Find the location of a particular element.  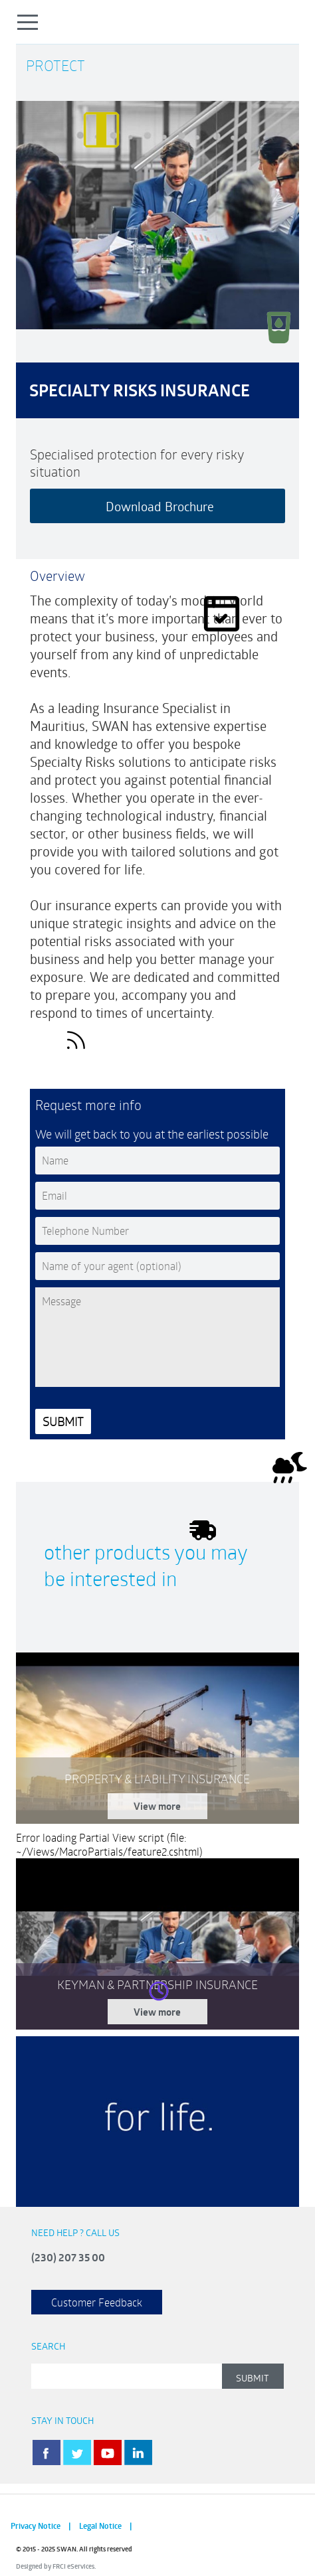

indicates nighttime rain in weather forecast is located at coordinates (290, 1467).